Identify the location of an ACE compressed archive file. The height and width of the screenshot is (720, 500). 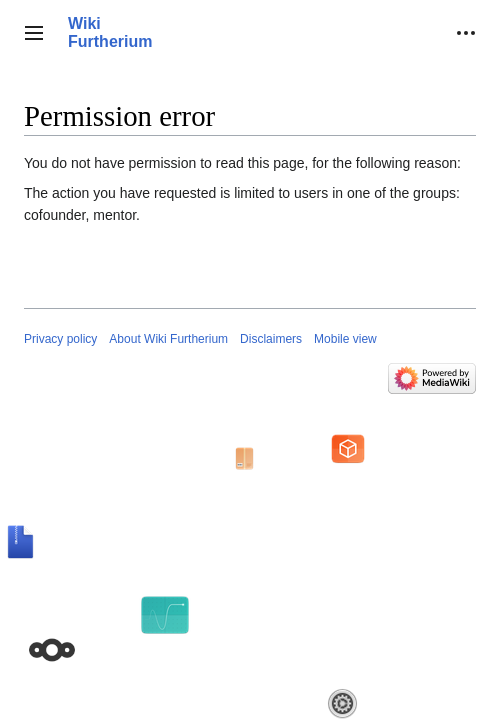
(20, 542).